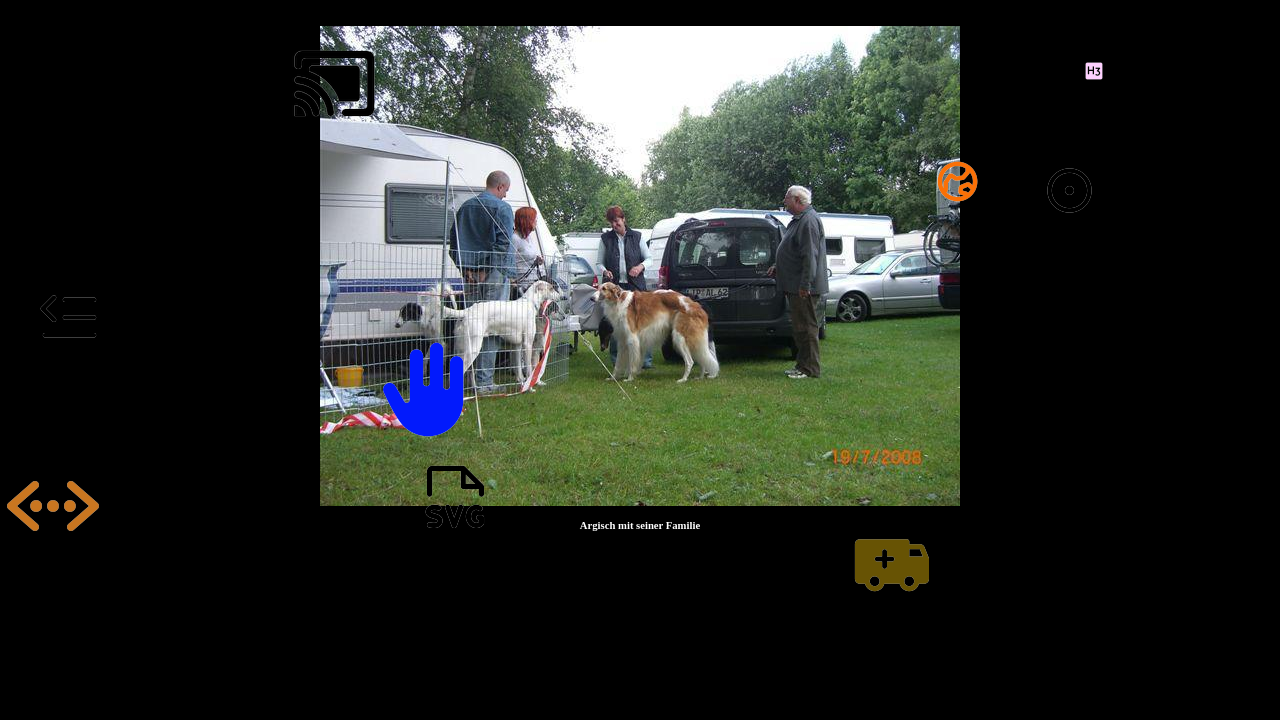  Describe the element at coordinates (1069, 190) in the screenshot. I see `select or mark an item as active` at that location.